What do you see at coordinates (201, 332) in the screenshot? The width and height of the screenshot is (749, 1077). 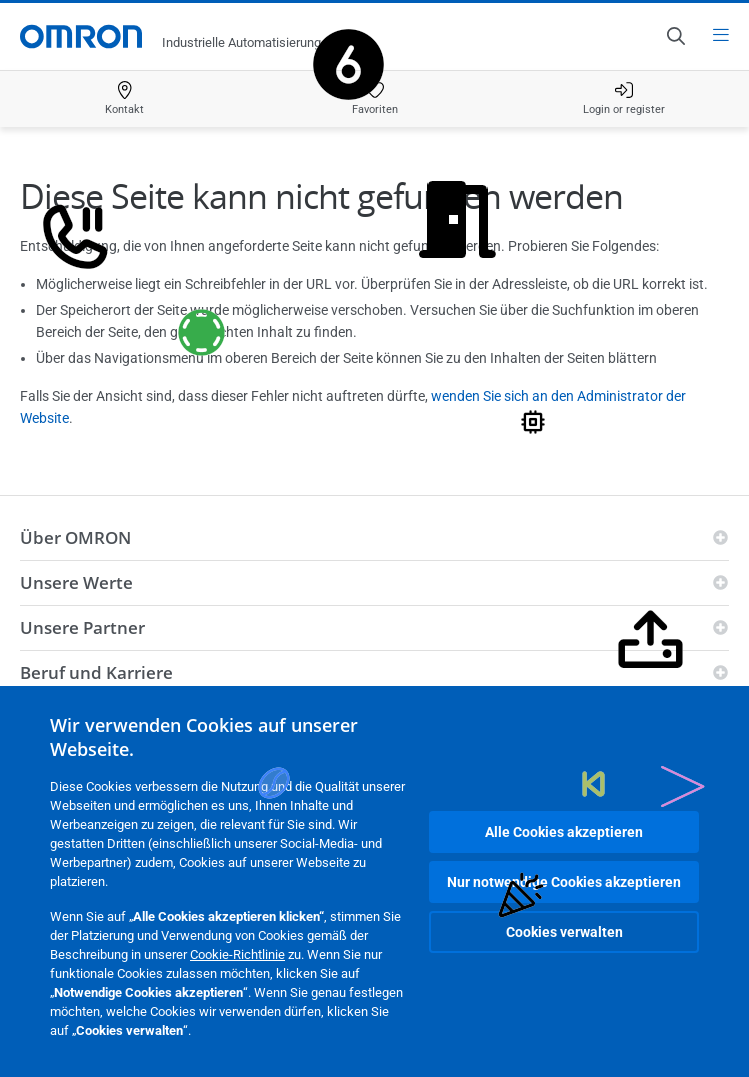 I see `indicates loading or processing in progress` at bounding box center [201, 332].